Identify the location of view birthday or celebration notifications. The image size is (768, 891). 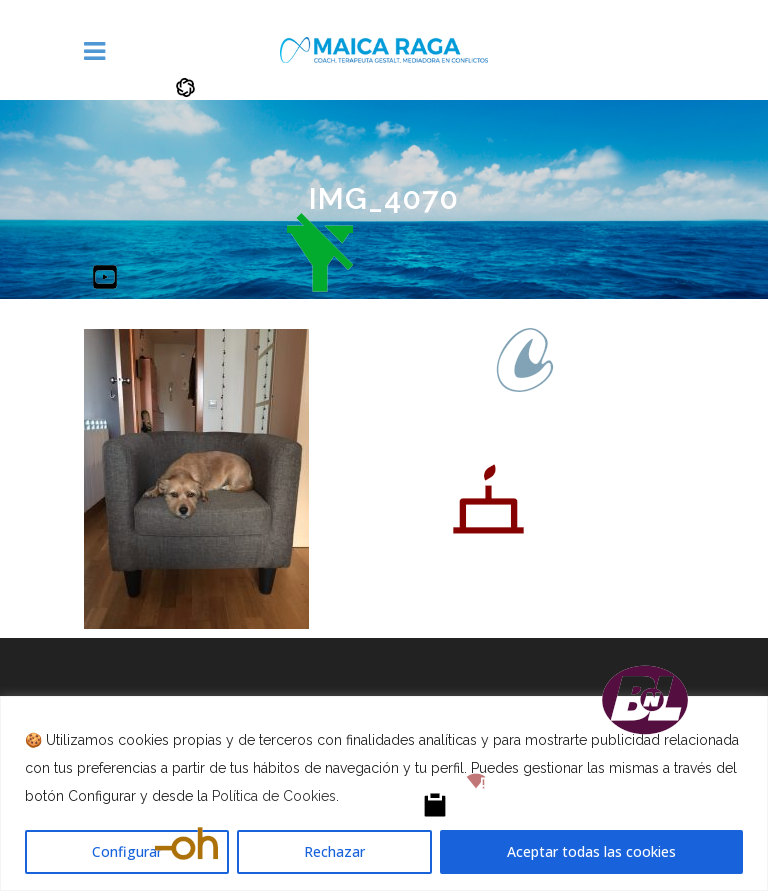
(488, 501).